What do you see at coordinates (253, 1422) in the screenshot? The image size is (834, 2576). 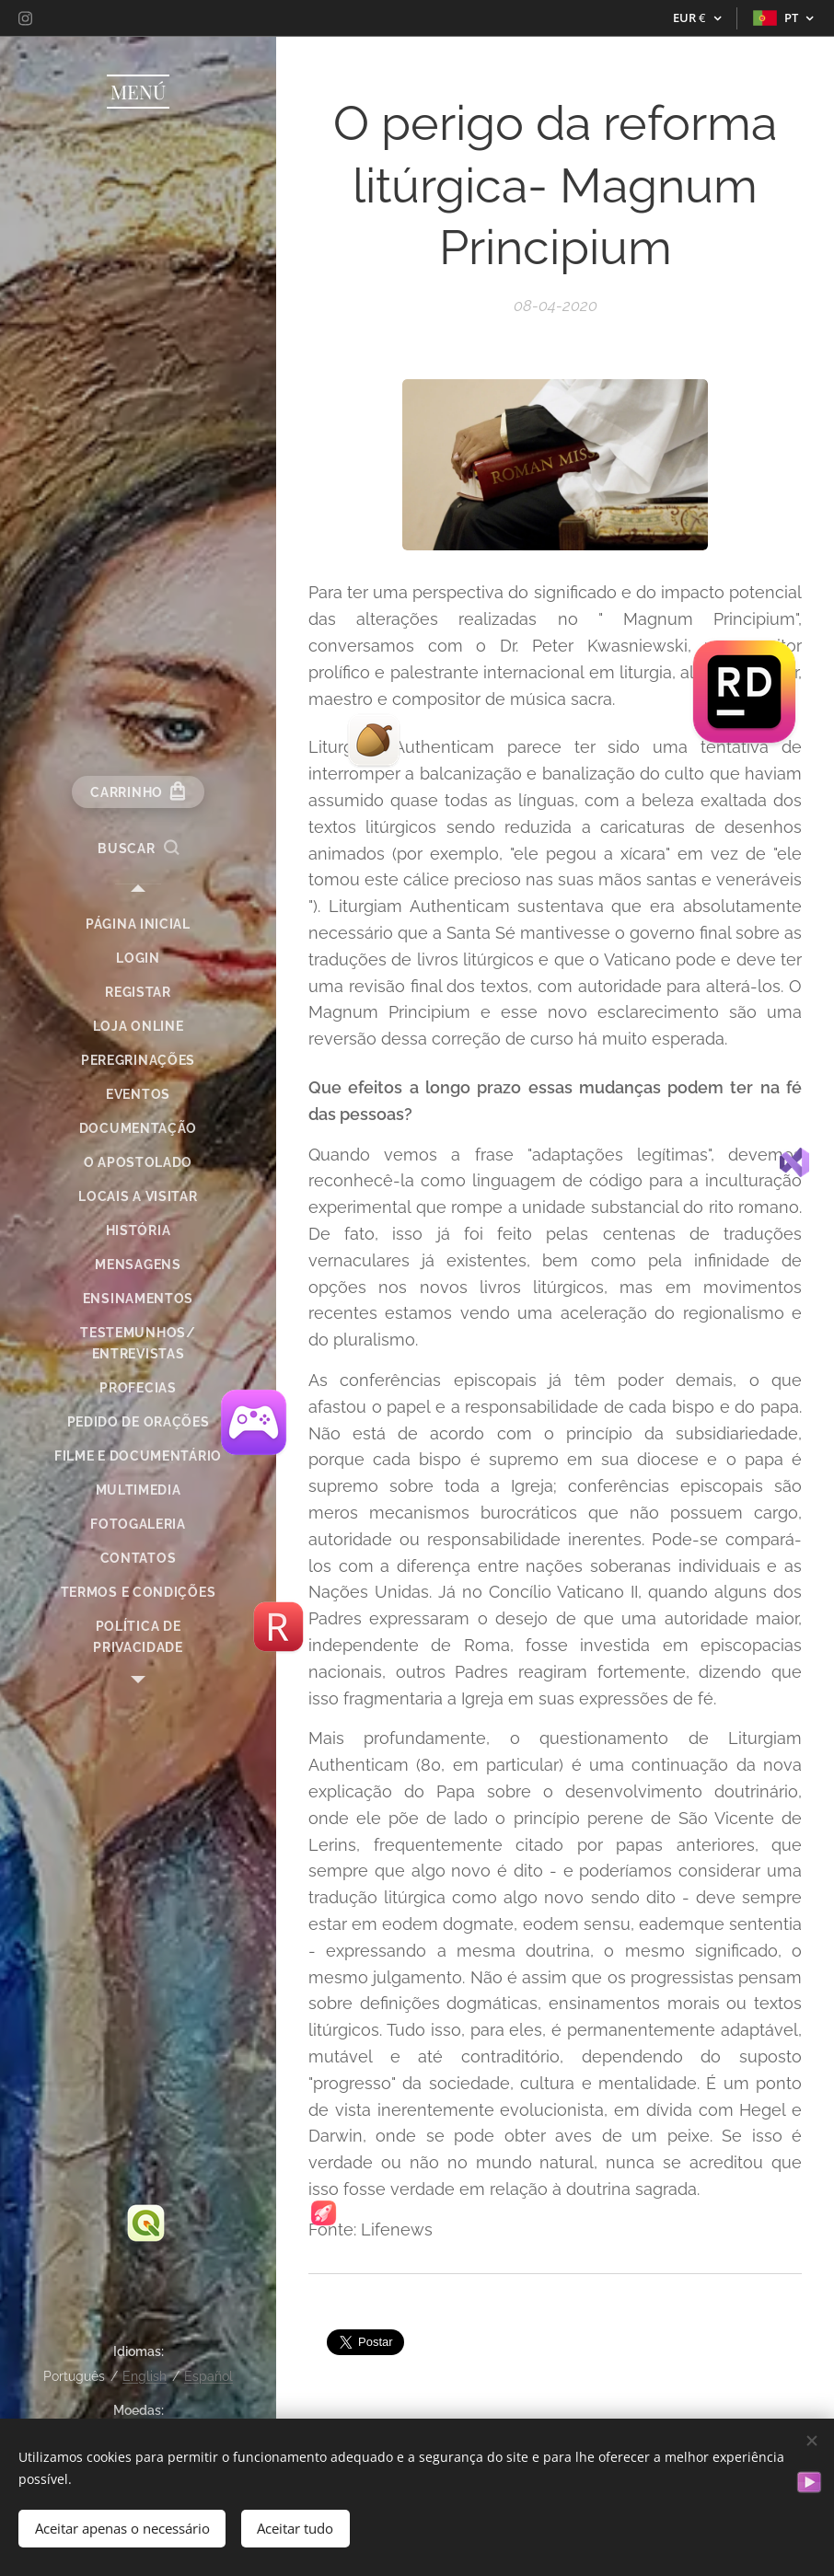 I see `open gnome arcade gaming app` at bounding box center [253, 1422].